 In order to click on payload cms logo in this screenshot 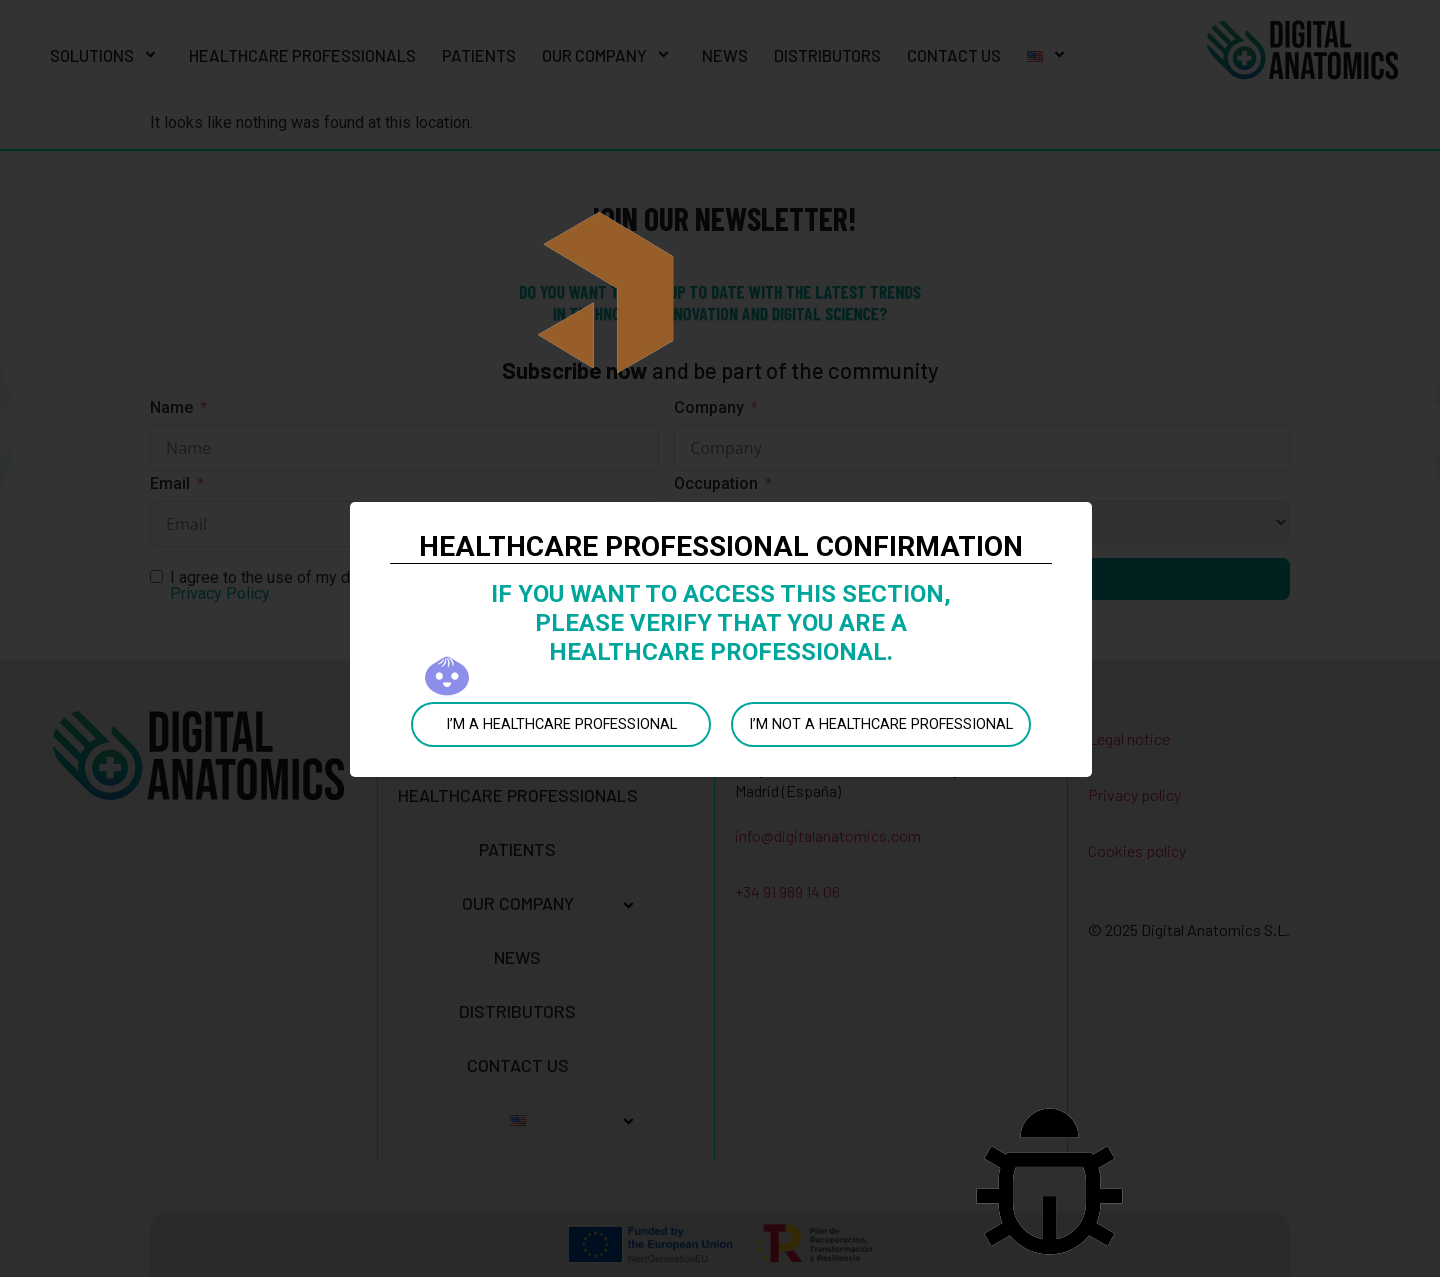, I will do `click(605, 292)`.